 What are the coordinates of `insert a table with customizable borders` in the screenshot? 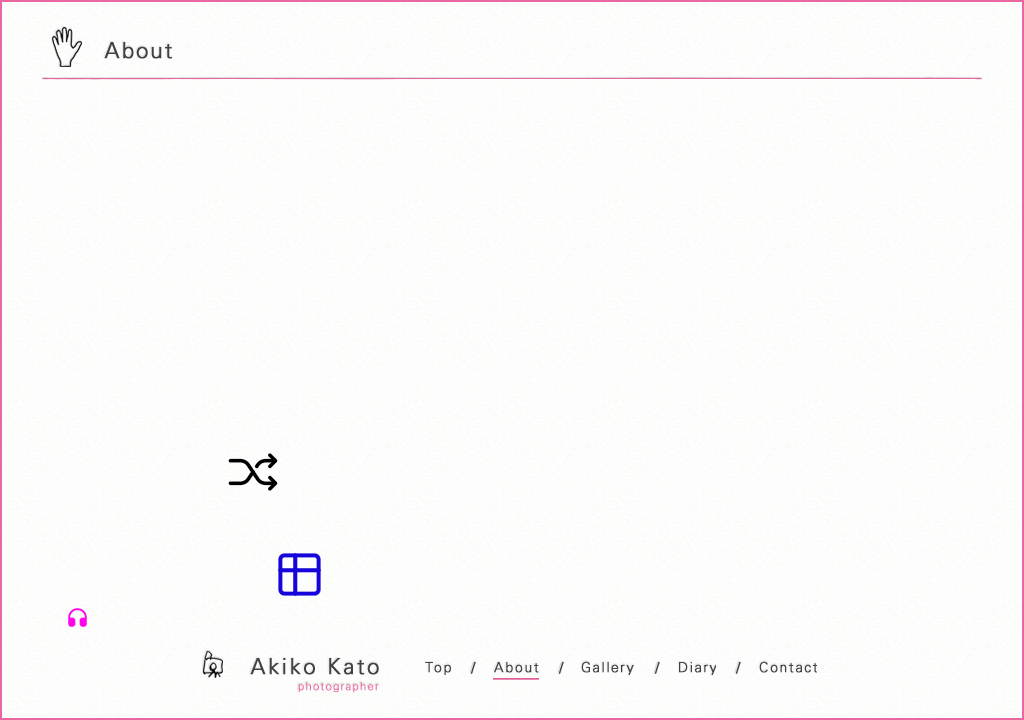 It's located at (299, 574).